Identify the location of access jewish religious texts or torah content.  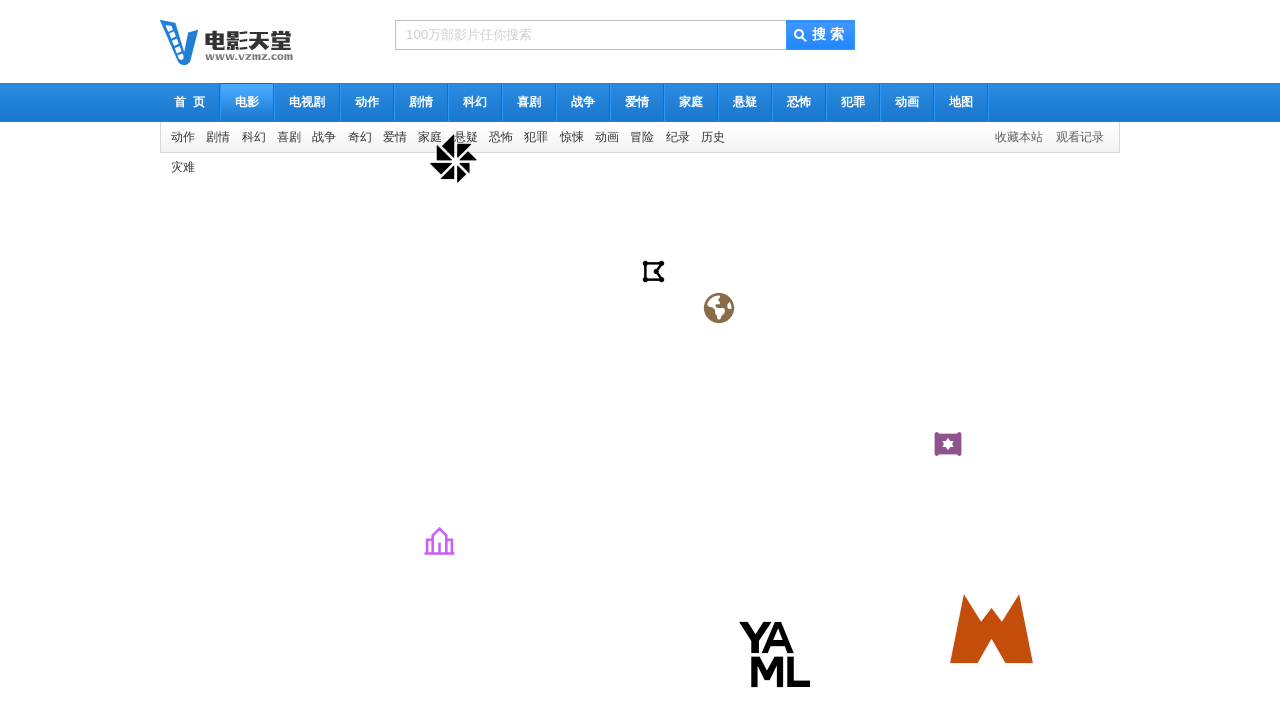
(948, 444).